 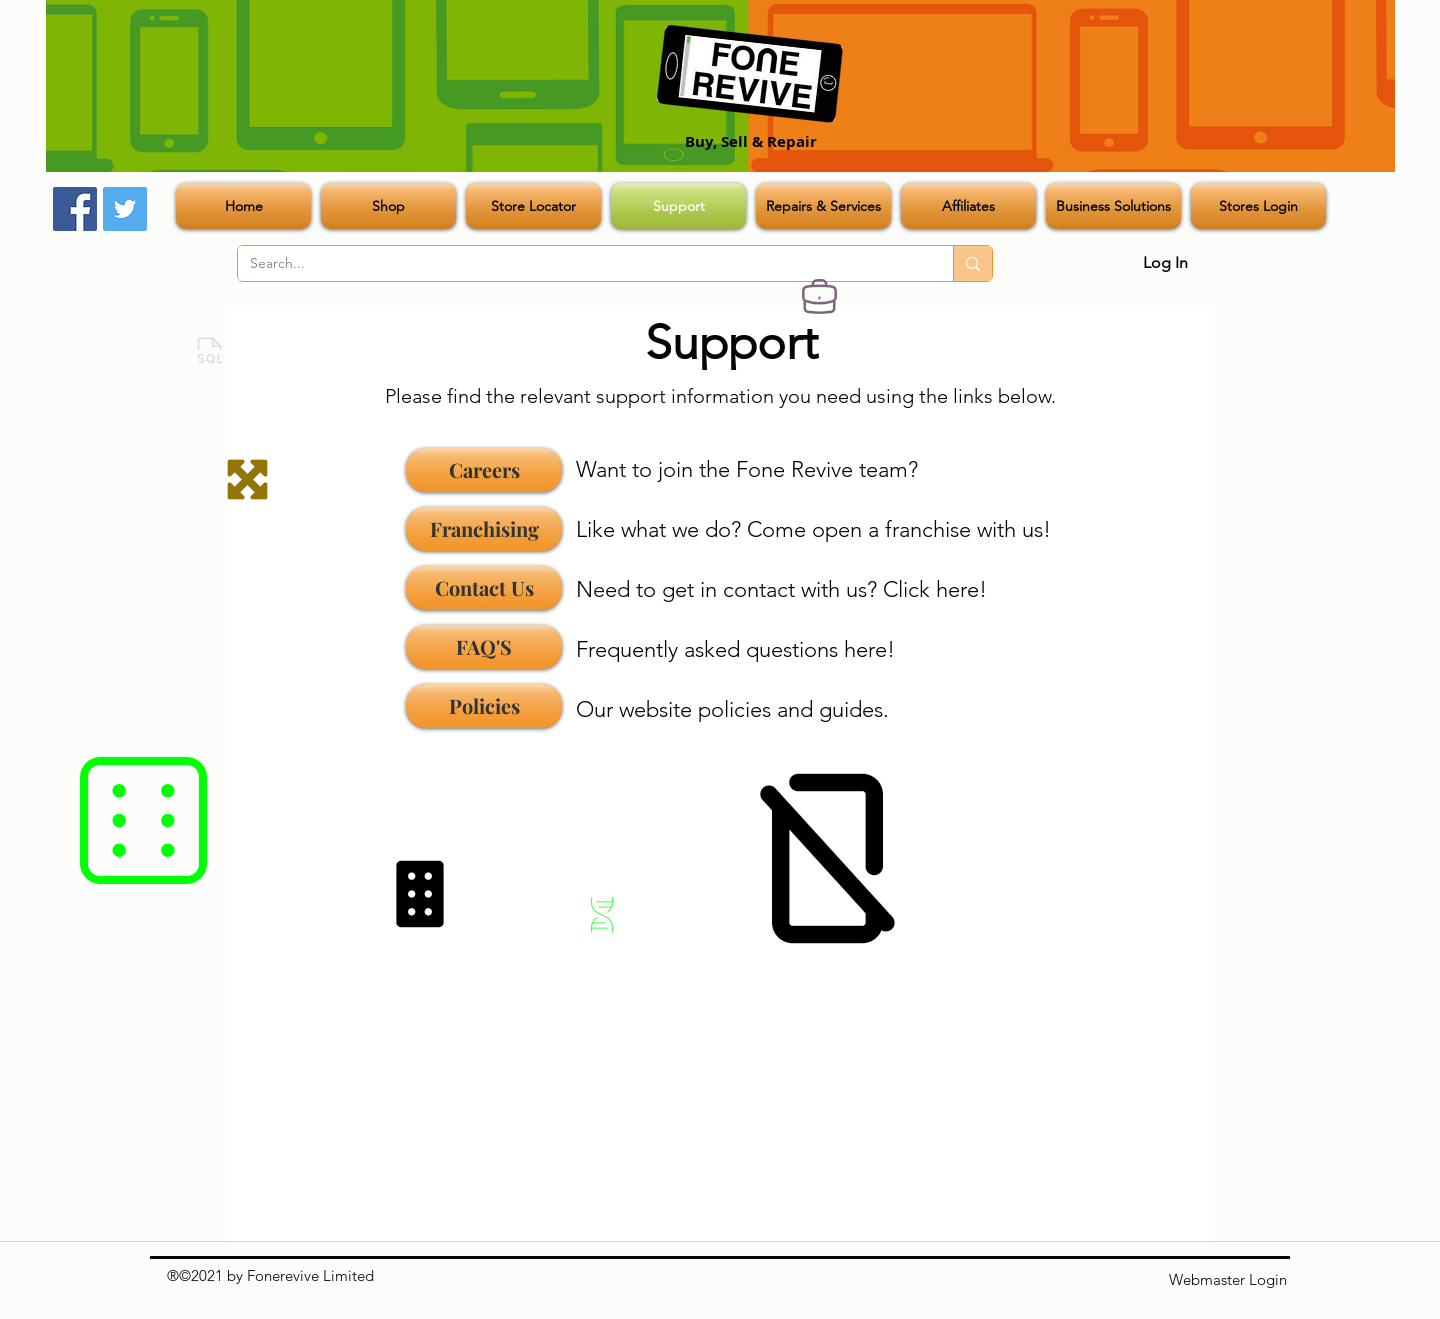 What do you see at coordinates (827, 858) in the screenshot?
I see `mobile device unavailable or disconnected` at bounding box center [827, 858].